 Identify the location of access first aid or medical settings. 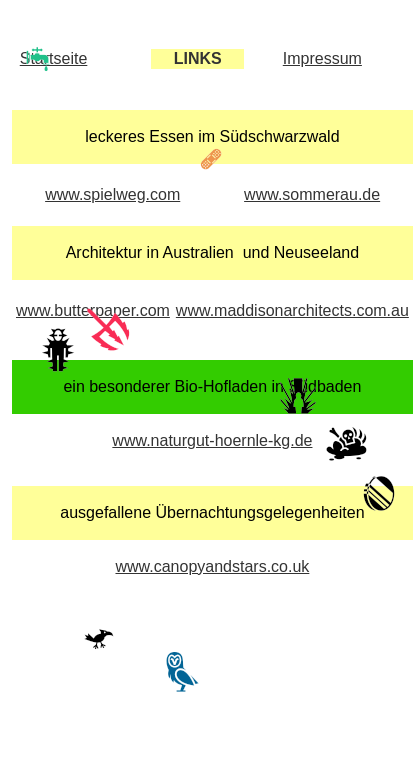
(211, 159).